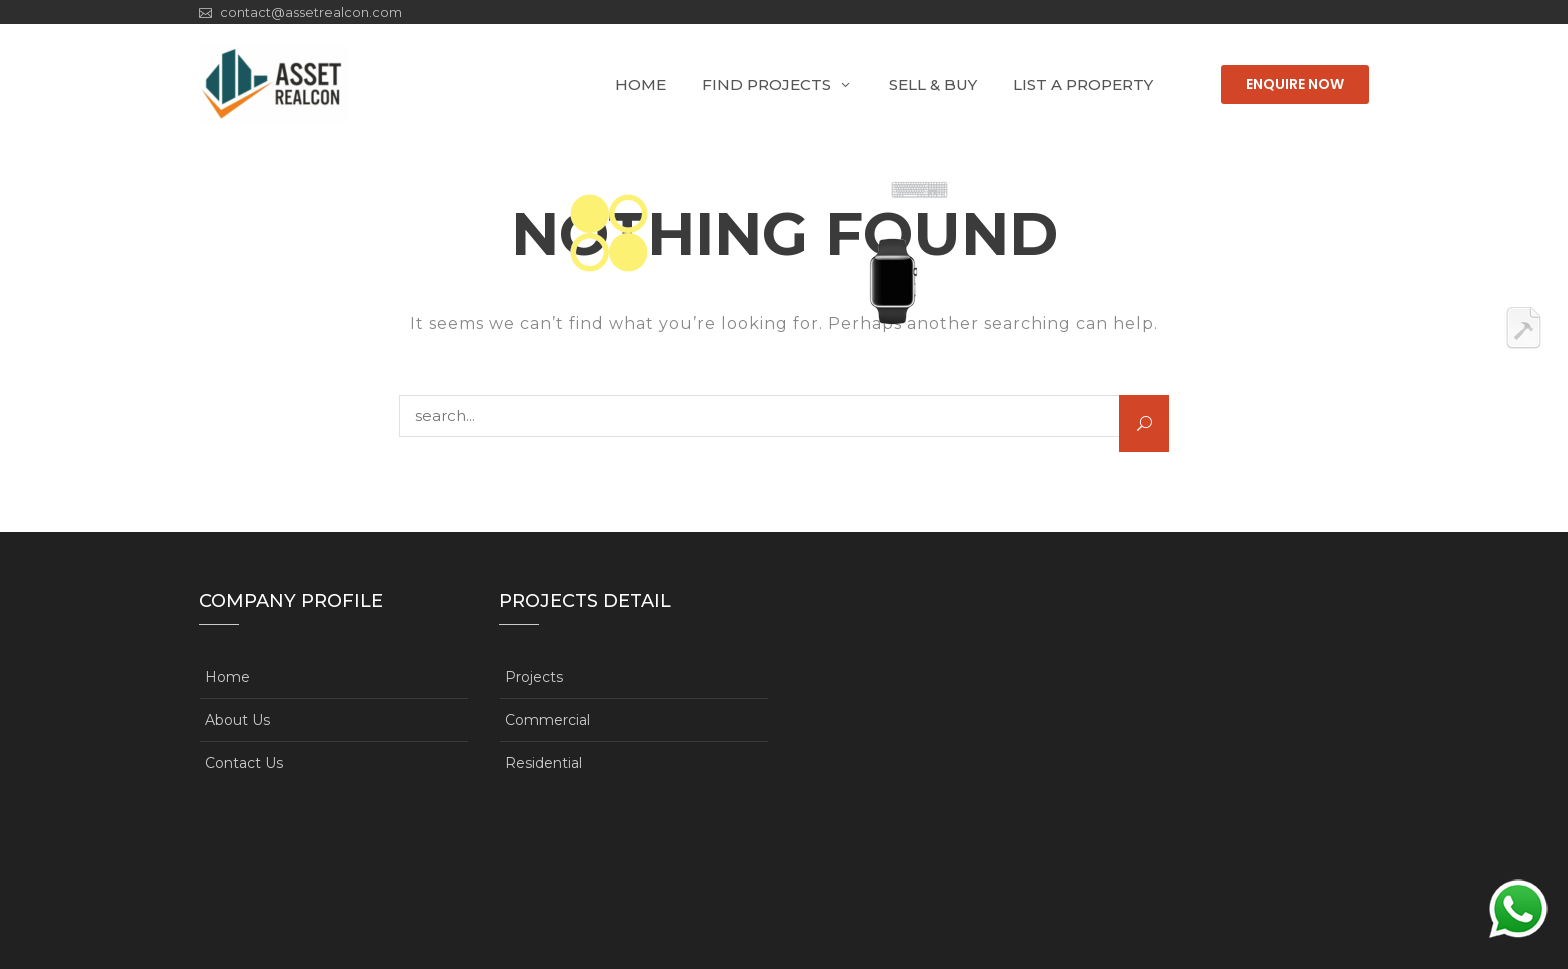 This screenshot has height=969, width=1568. Describe the element at coordinates (892, 281) in the screenshot. I see `apple watch device icon` at that location.